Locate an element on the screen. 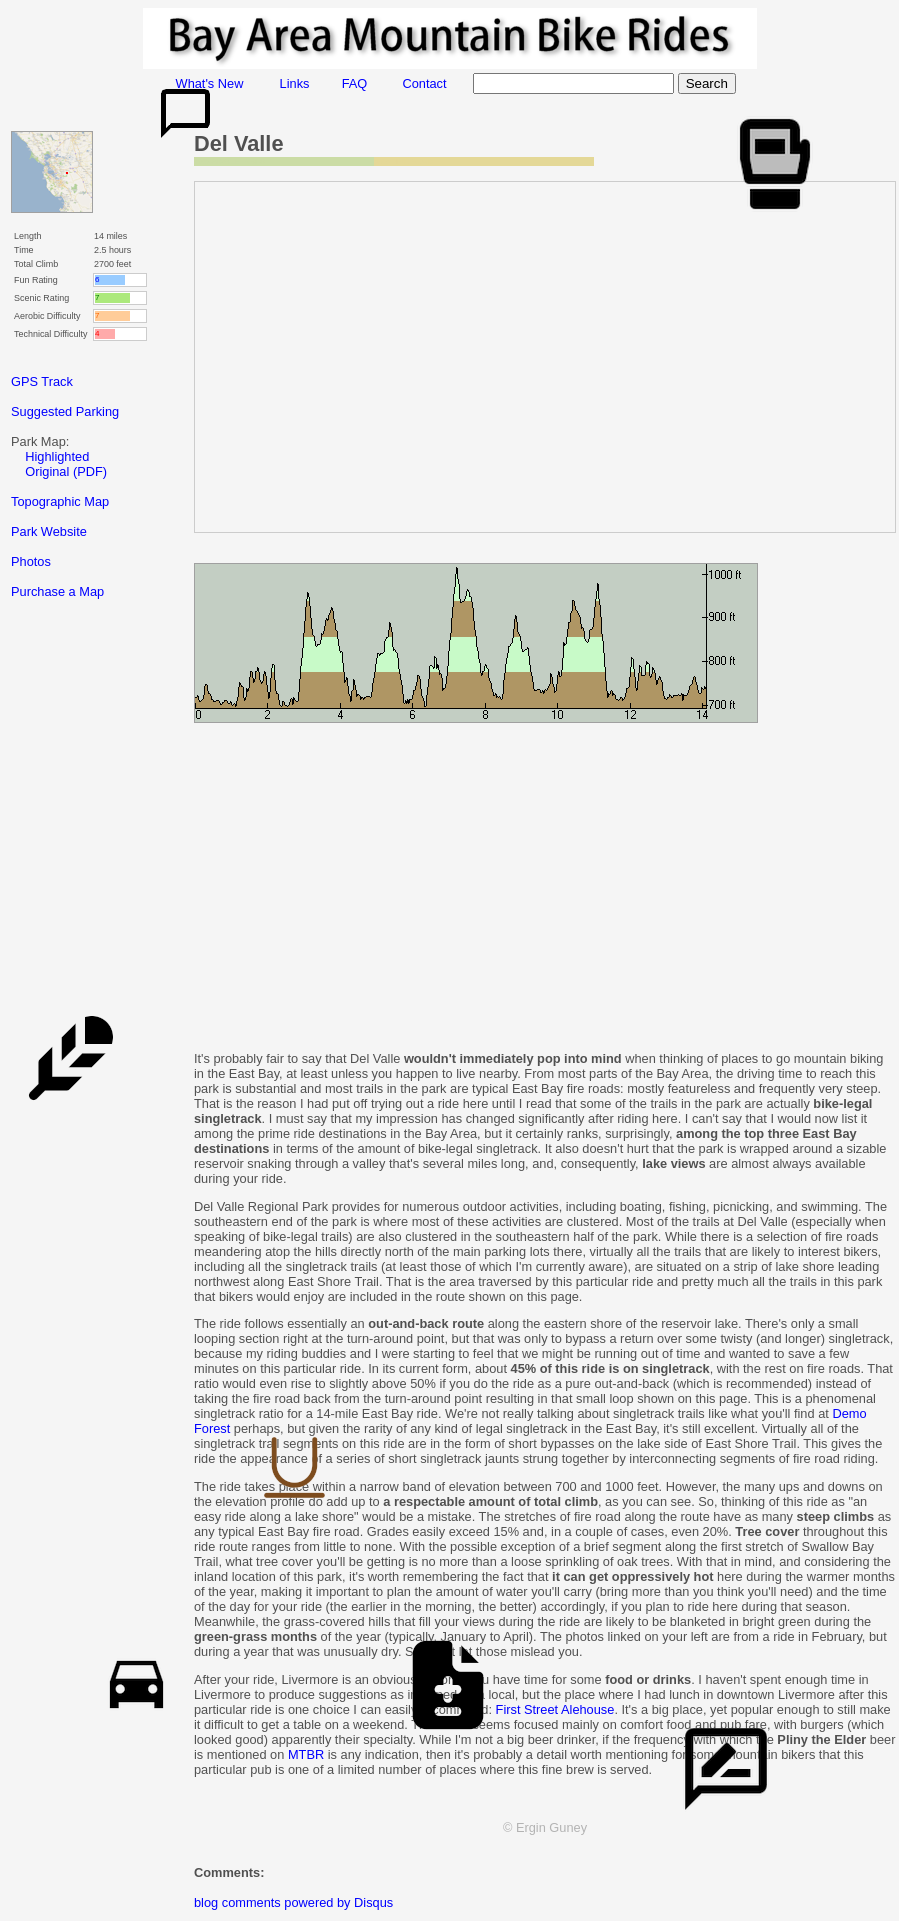  compose a new post or message is located at coordinates (71, 1058).